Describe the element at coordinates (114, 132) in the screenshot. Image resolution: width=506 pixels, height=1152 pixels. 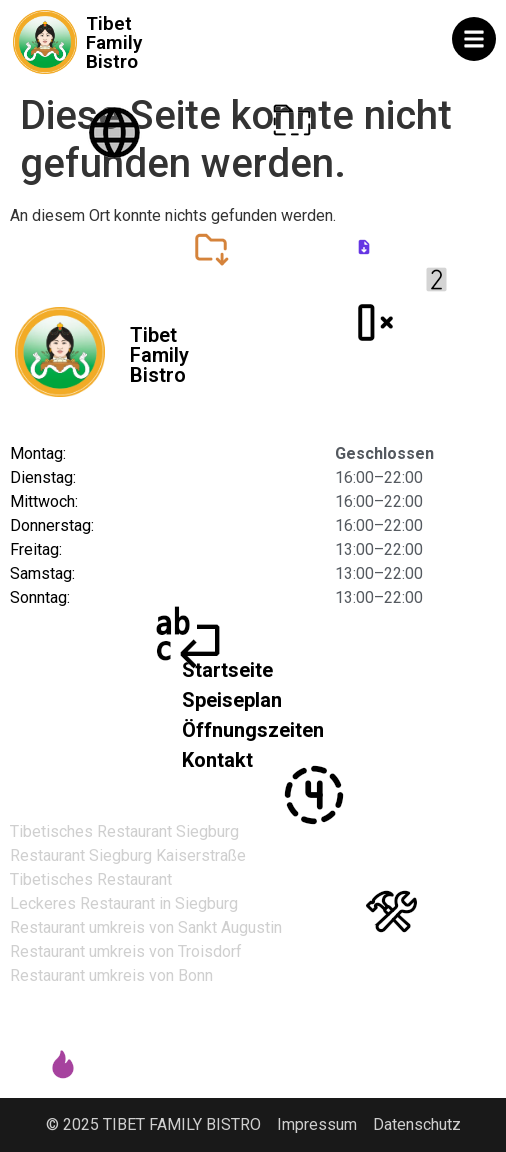
I see `change language or region settings` at that location.